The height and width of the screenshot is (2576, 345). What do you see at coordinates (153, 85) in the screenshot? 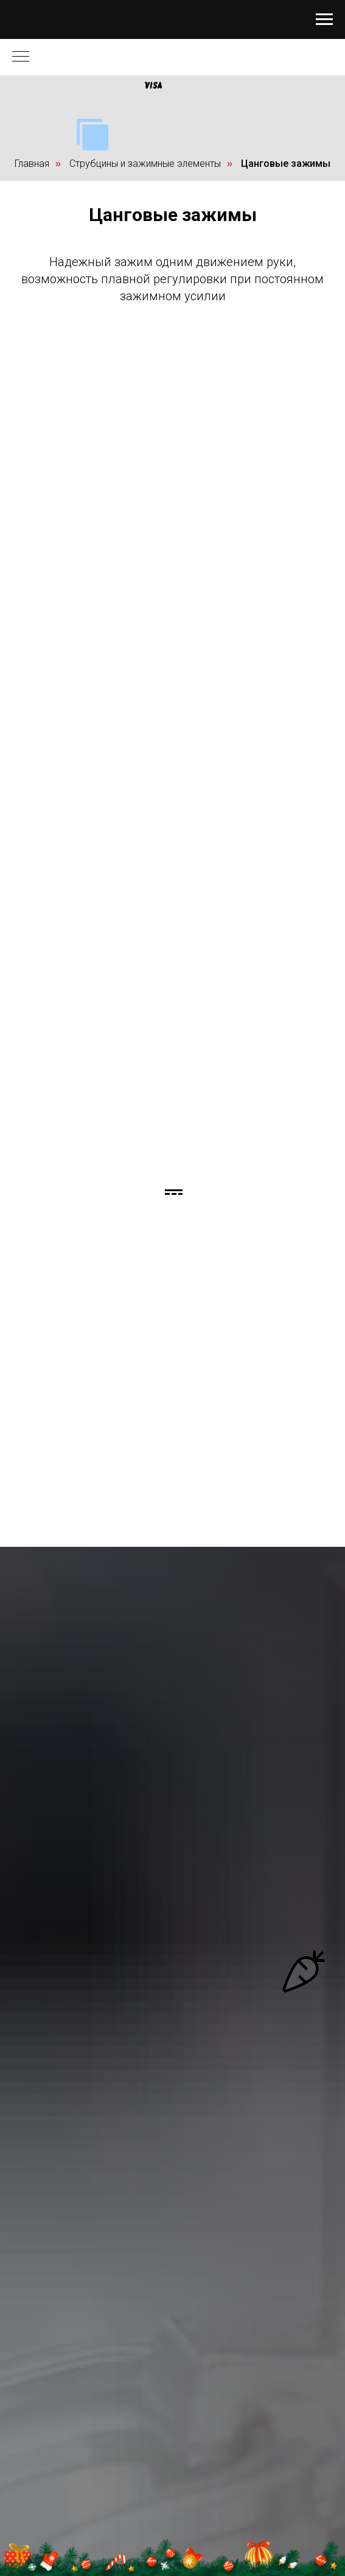
I see `indicates visa card payment option` at bounding box center [153, 85].